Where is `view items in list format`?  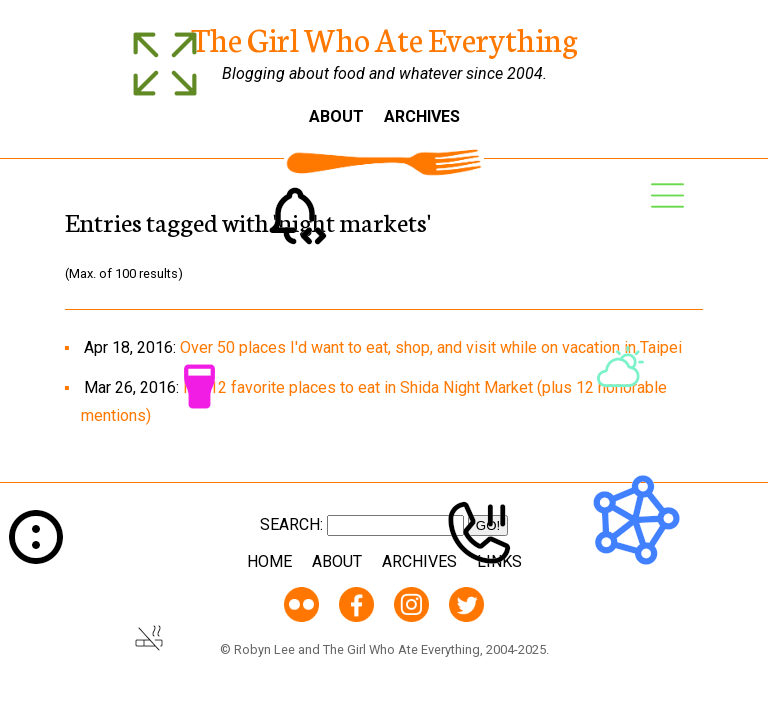 view items in list format is located at coordinates (667, 195).